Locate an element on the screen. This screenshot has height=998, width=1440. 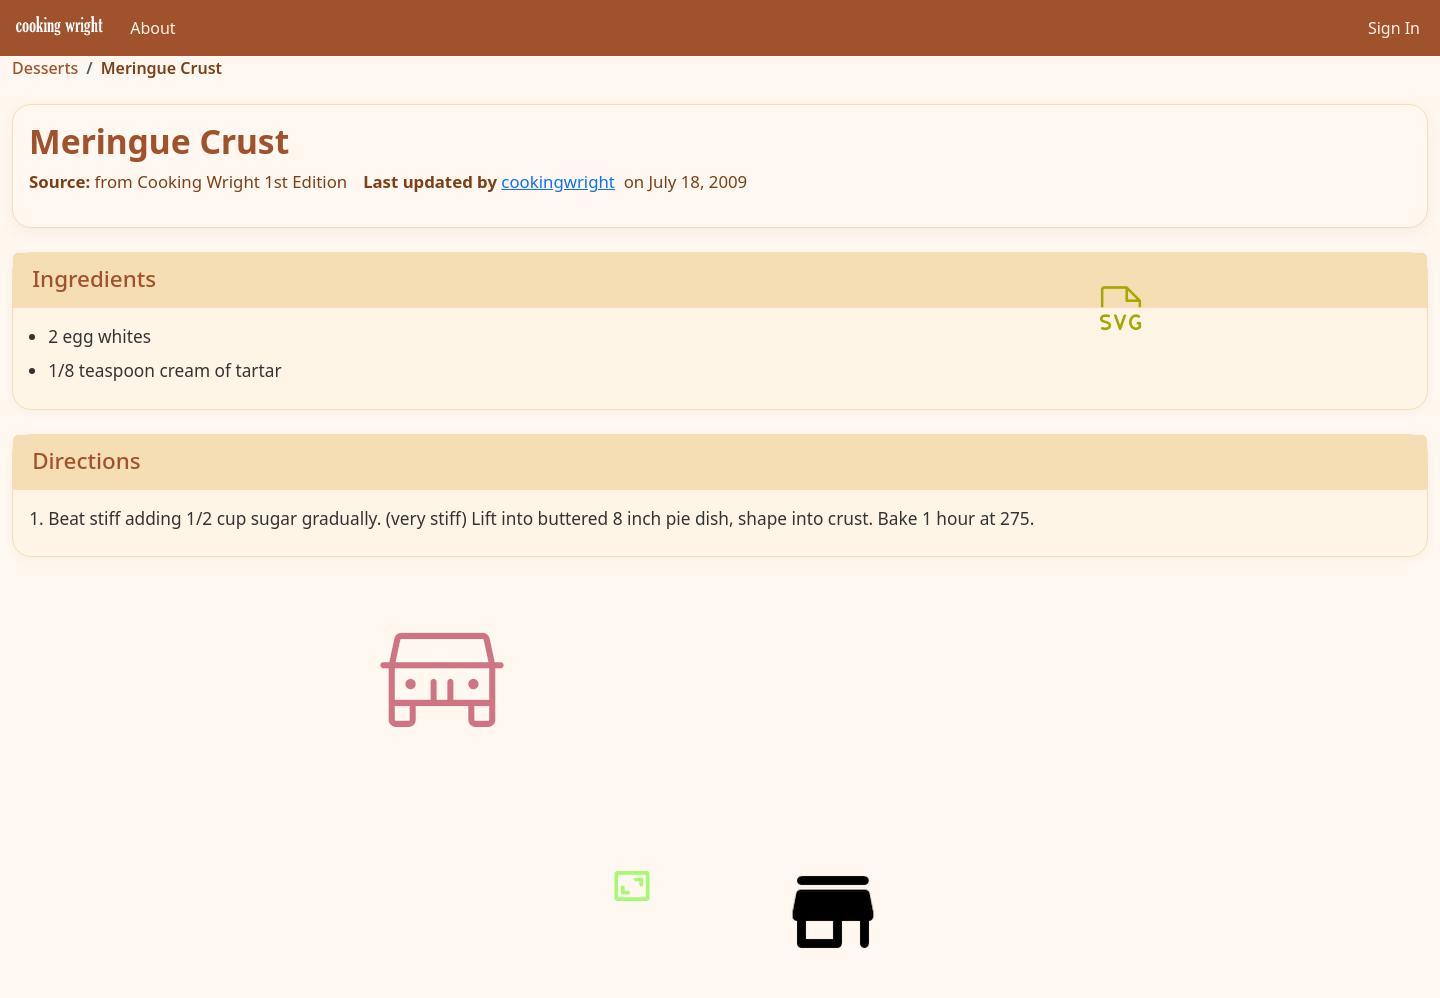
view or open an SVG file is located at coordinates (1121, 310).